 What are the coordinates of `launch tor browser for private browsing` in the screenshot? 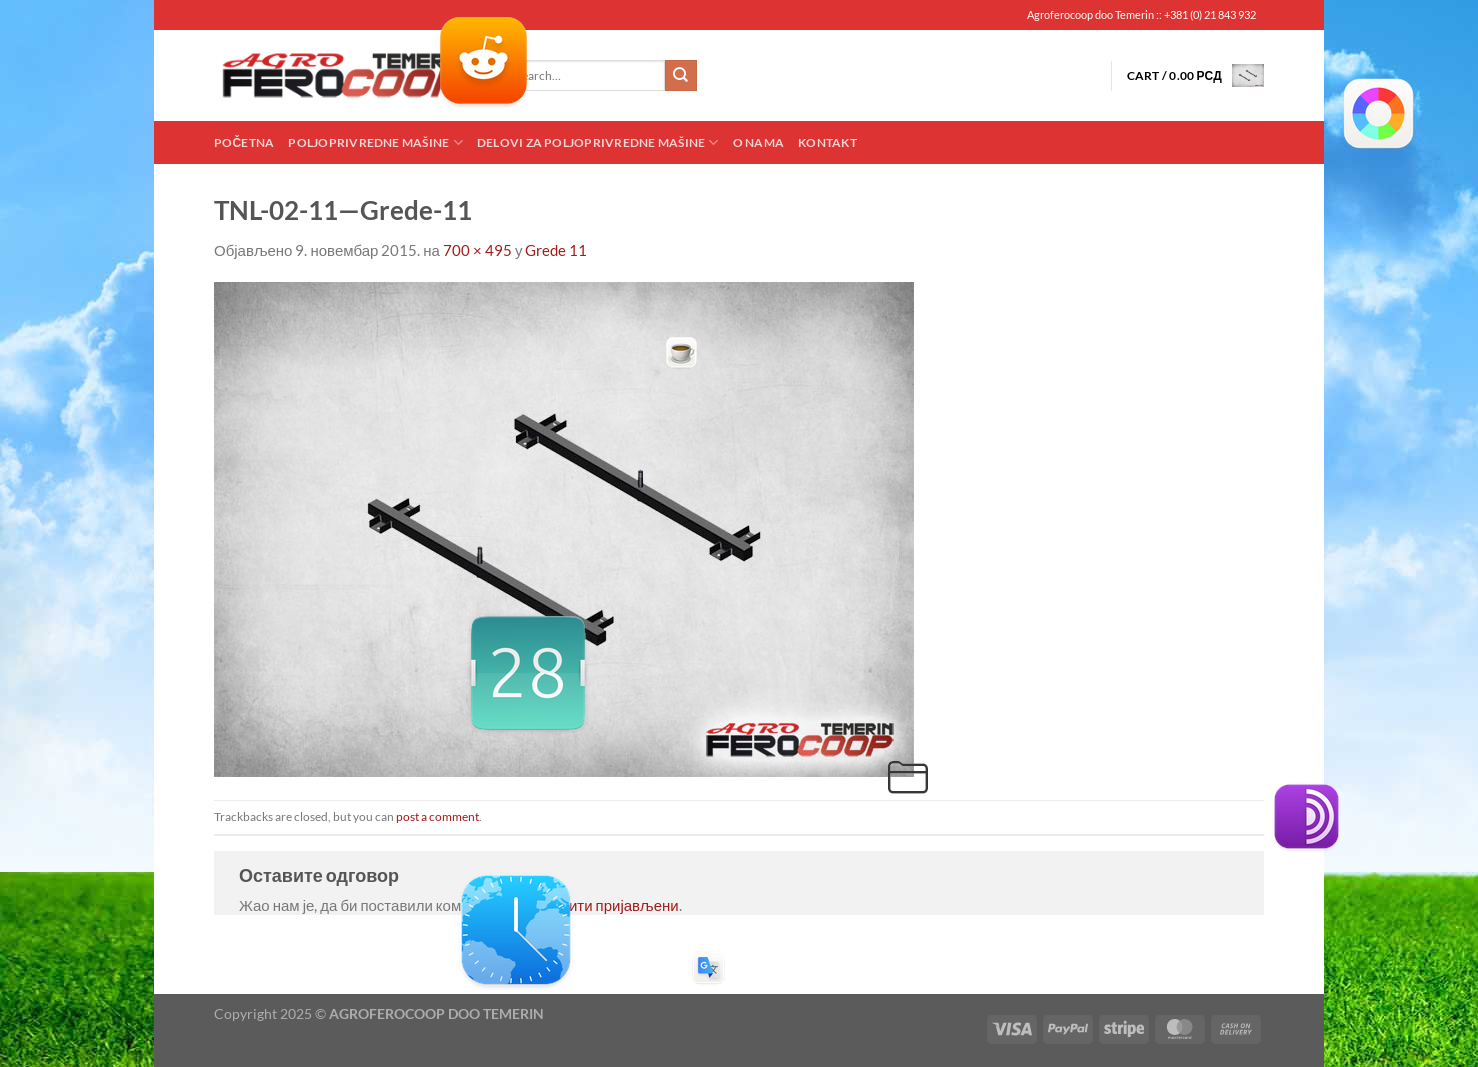 It's located at (1306, 816).